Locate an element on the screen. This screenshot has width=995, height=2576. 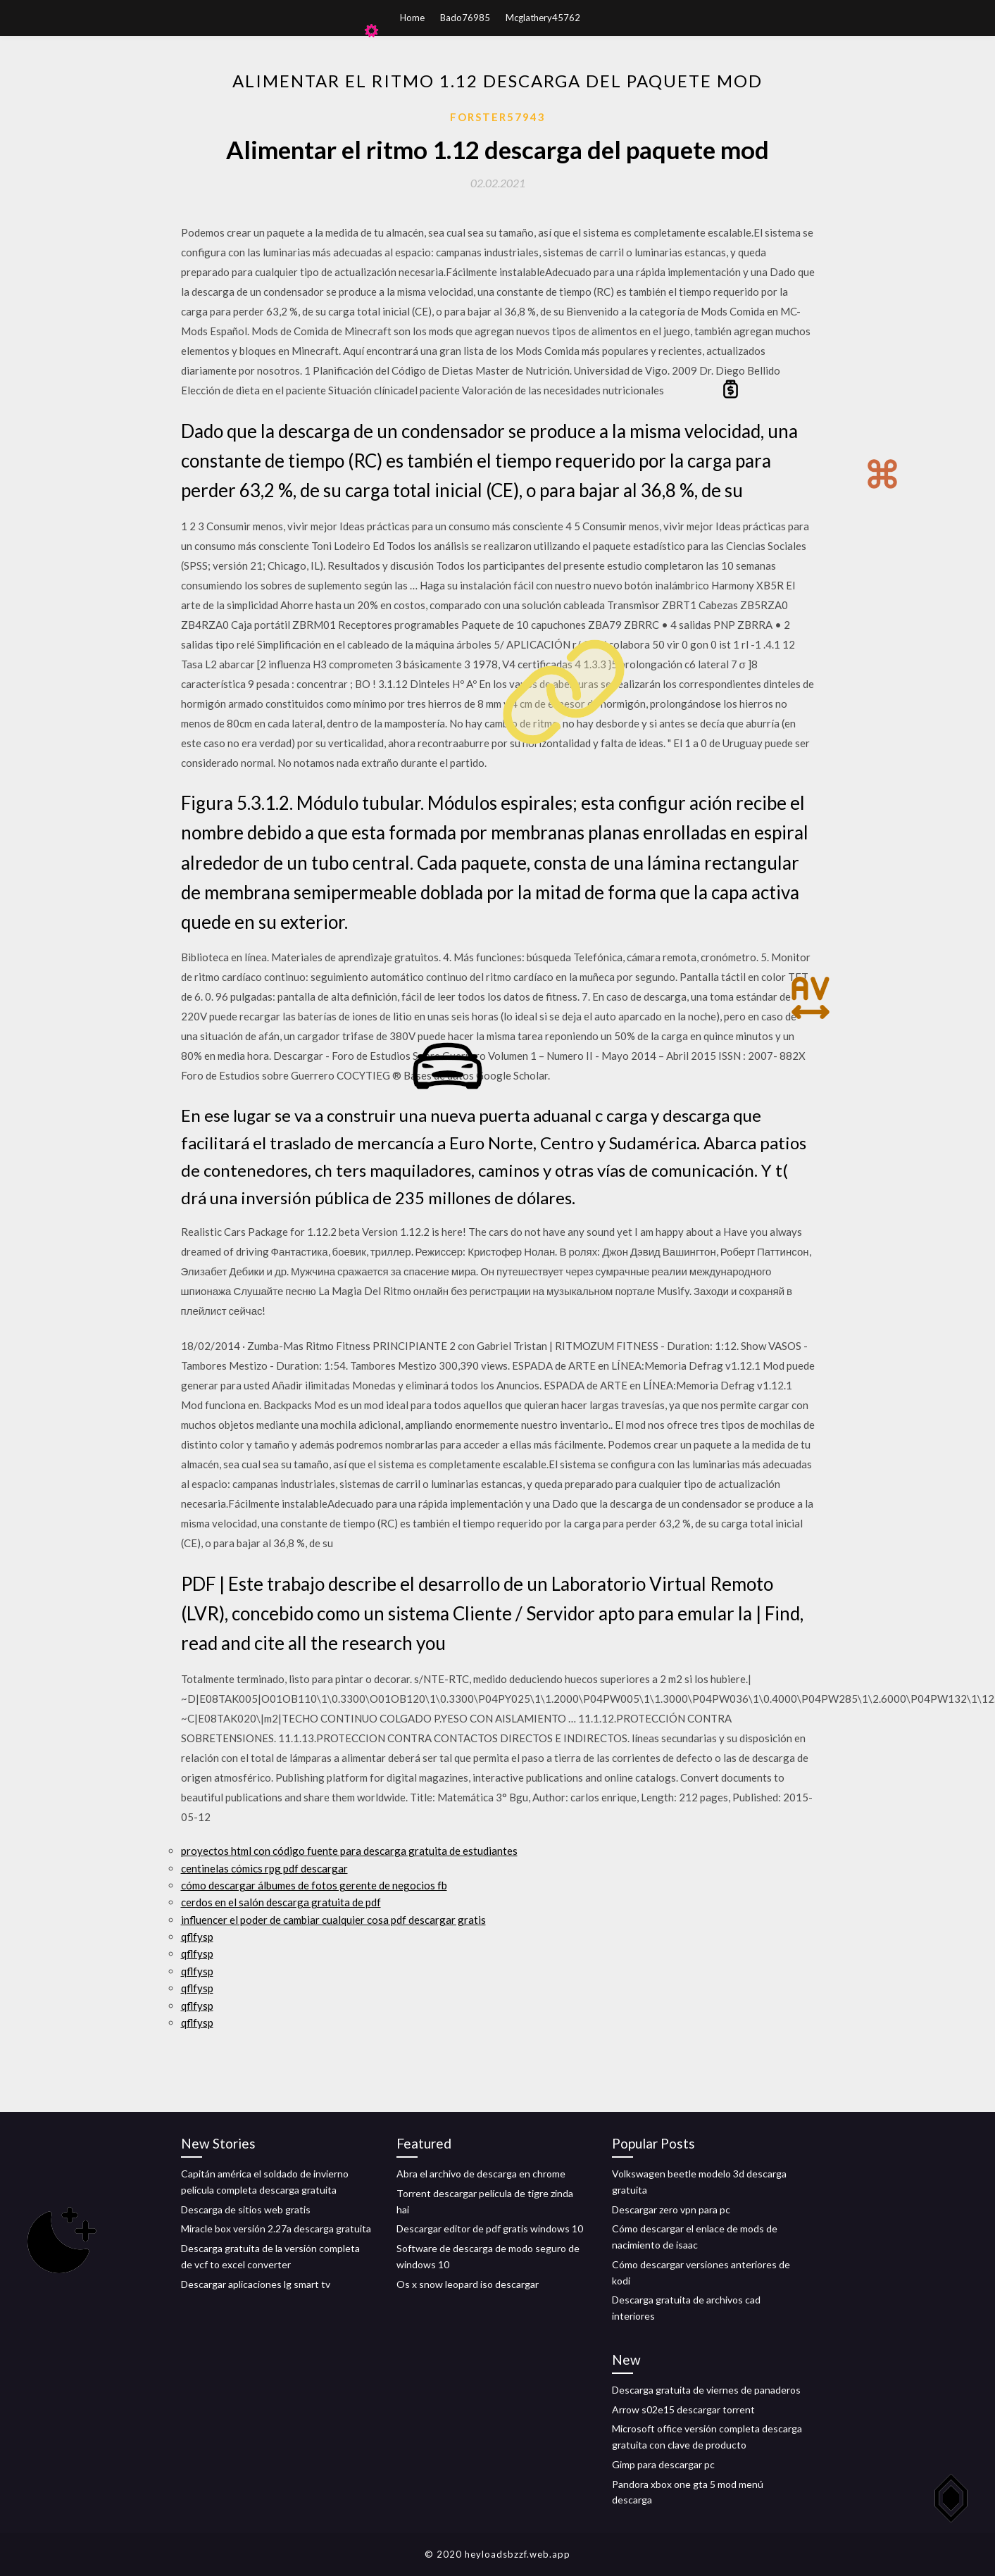
indicates a Discord server booster status is located at coordinates (951, 2498).